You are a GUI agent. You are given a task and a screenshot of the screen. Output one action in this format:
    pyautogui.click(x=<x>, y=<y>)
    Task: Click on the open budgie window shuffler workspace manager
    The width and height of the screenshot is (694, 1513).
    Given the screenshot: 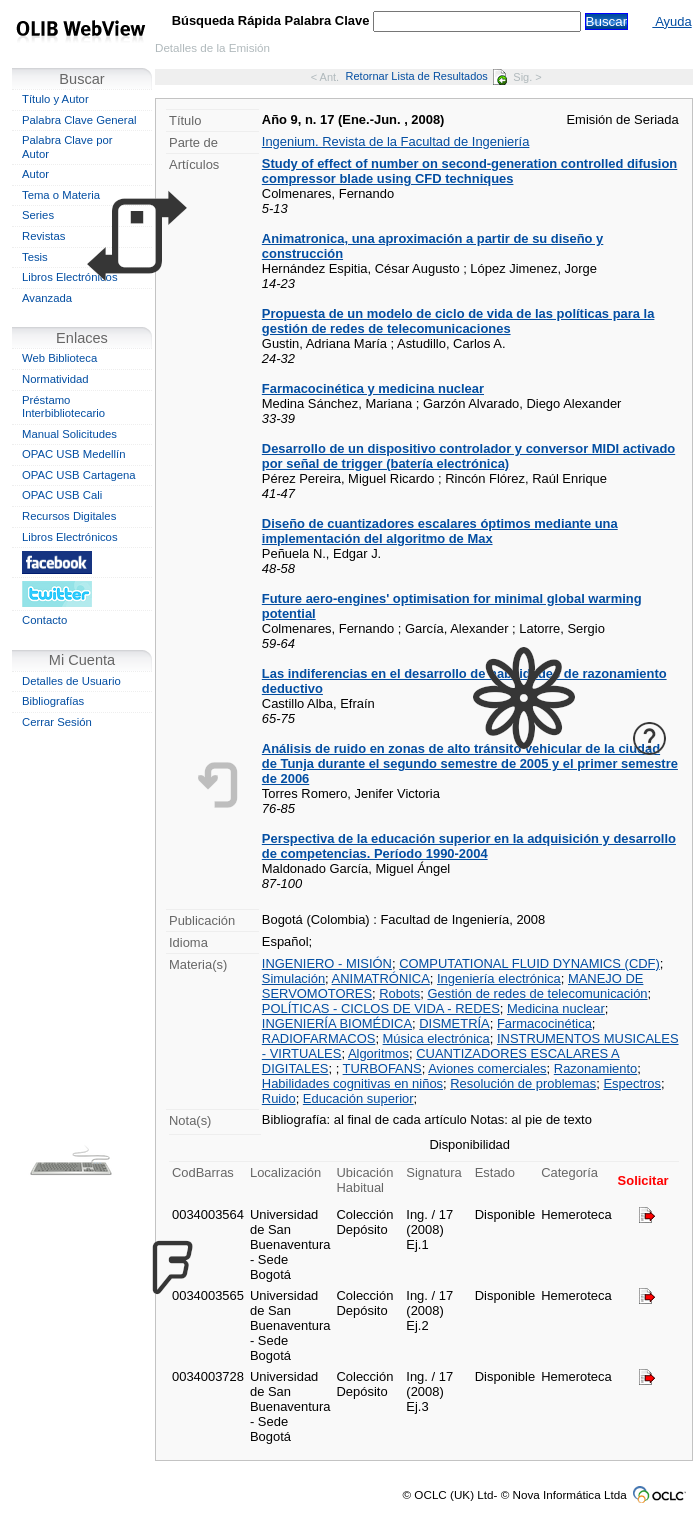 What is the action you would take?
    pyautogui.click(x=524, y=698)
    